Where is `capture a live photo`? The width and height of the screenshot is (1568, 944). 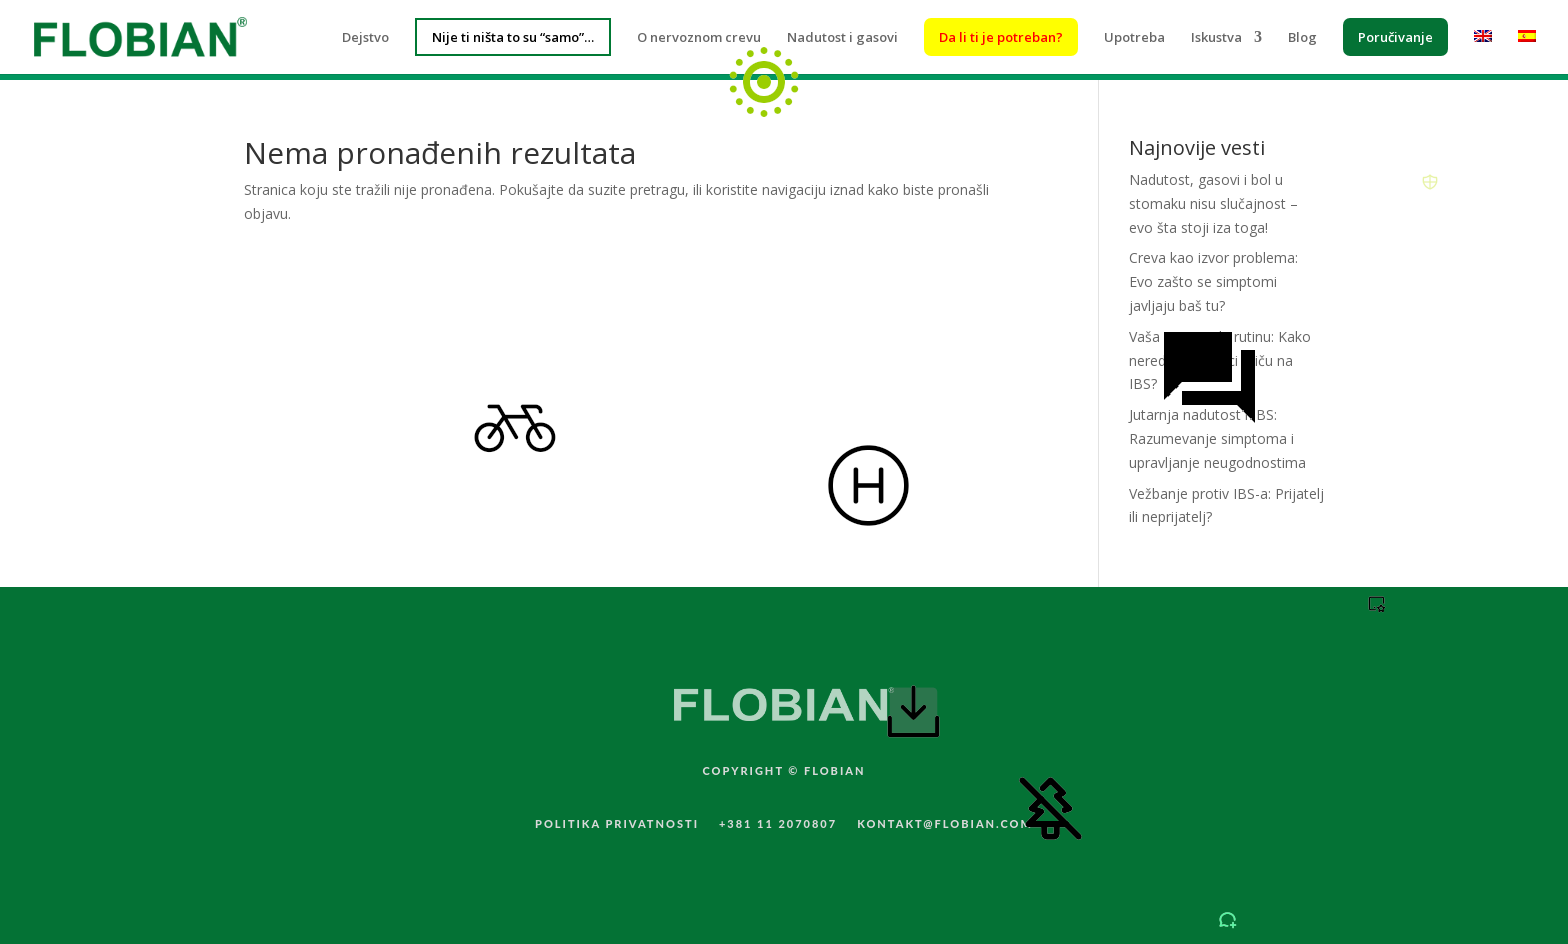 capture a live photo is located at coordinates (764, 82).